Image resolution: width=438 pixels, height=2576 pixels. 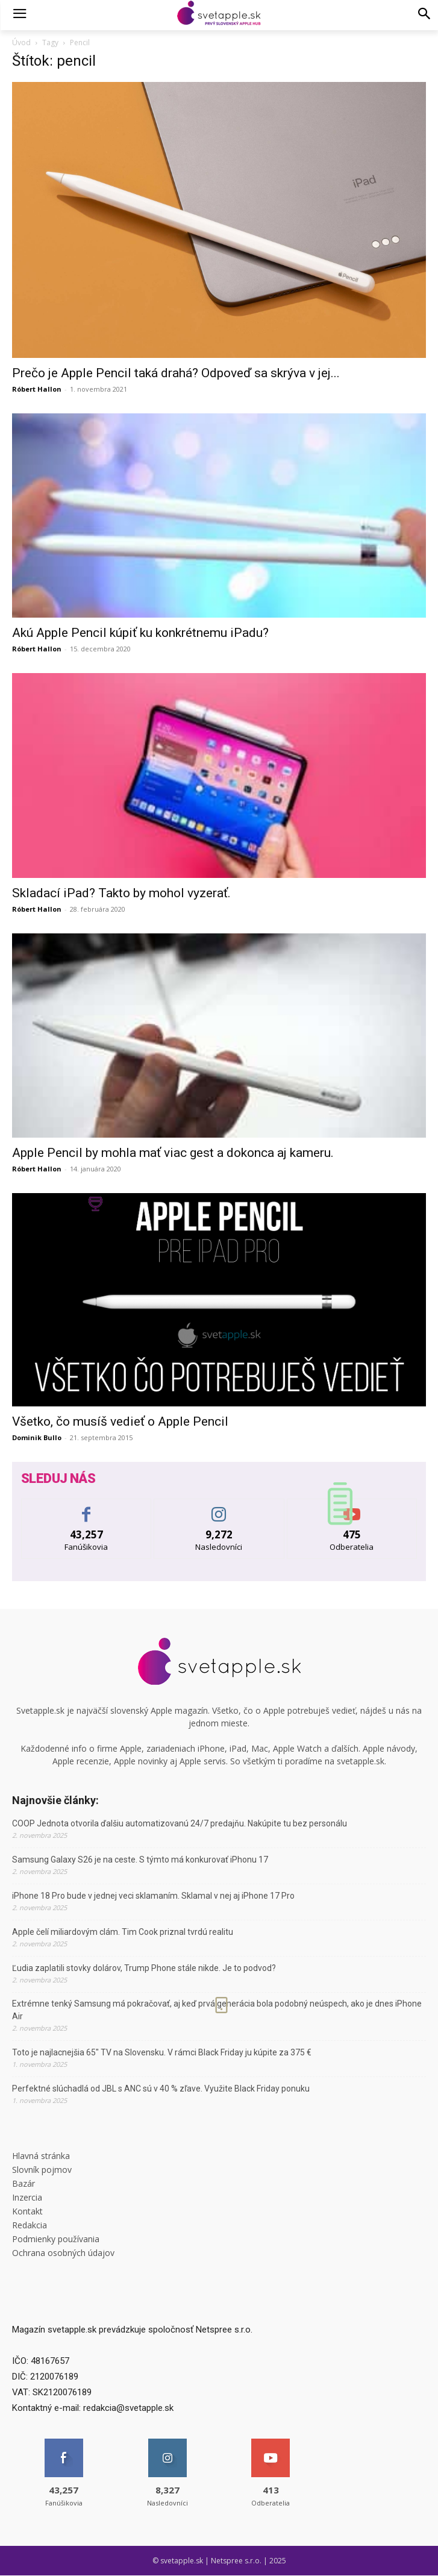 I want to click on browse alcoholic beverages or drinks menu, so click(x=95, y=1203).